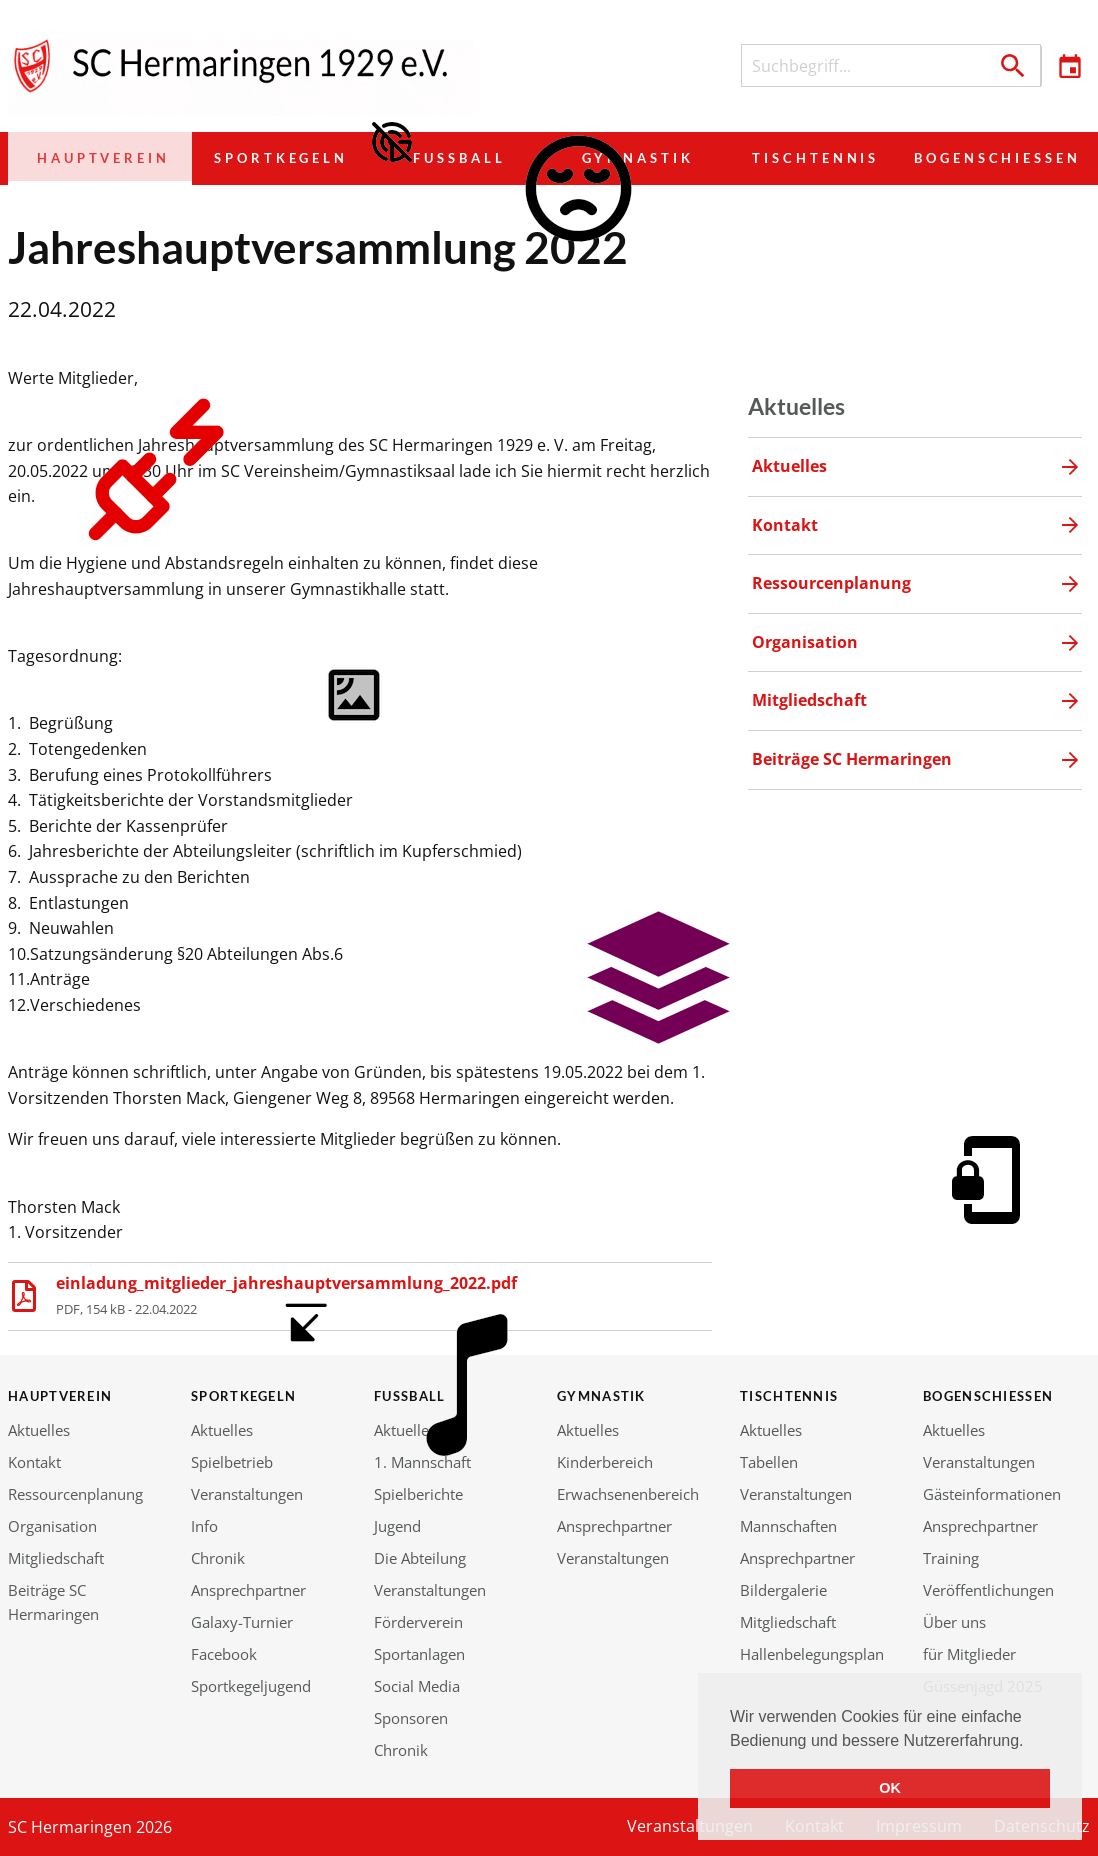 Image resolution: width=1098 pixels, height=1856 pixels. I want to click on indicate dissatisfaction or negative feedback, so click(578, 188).